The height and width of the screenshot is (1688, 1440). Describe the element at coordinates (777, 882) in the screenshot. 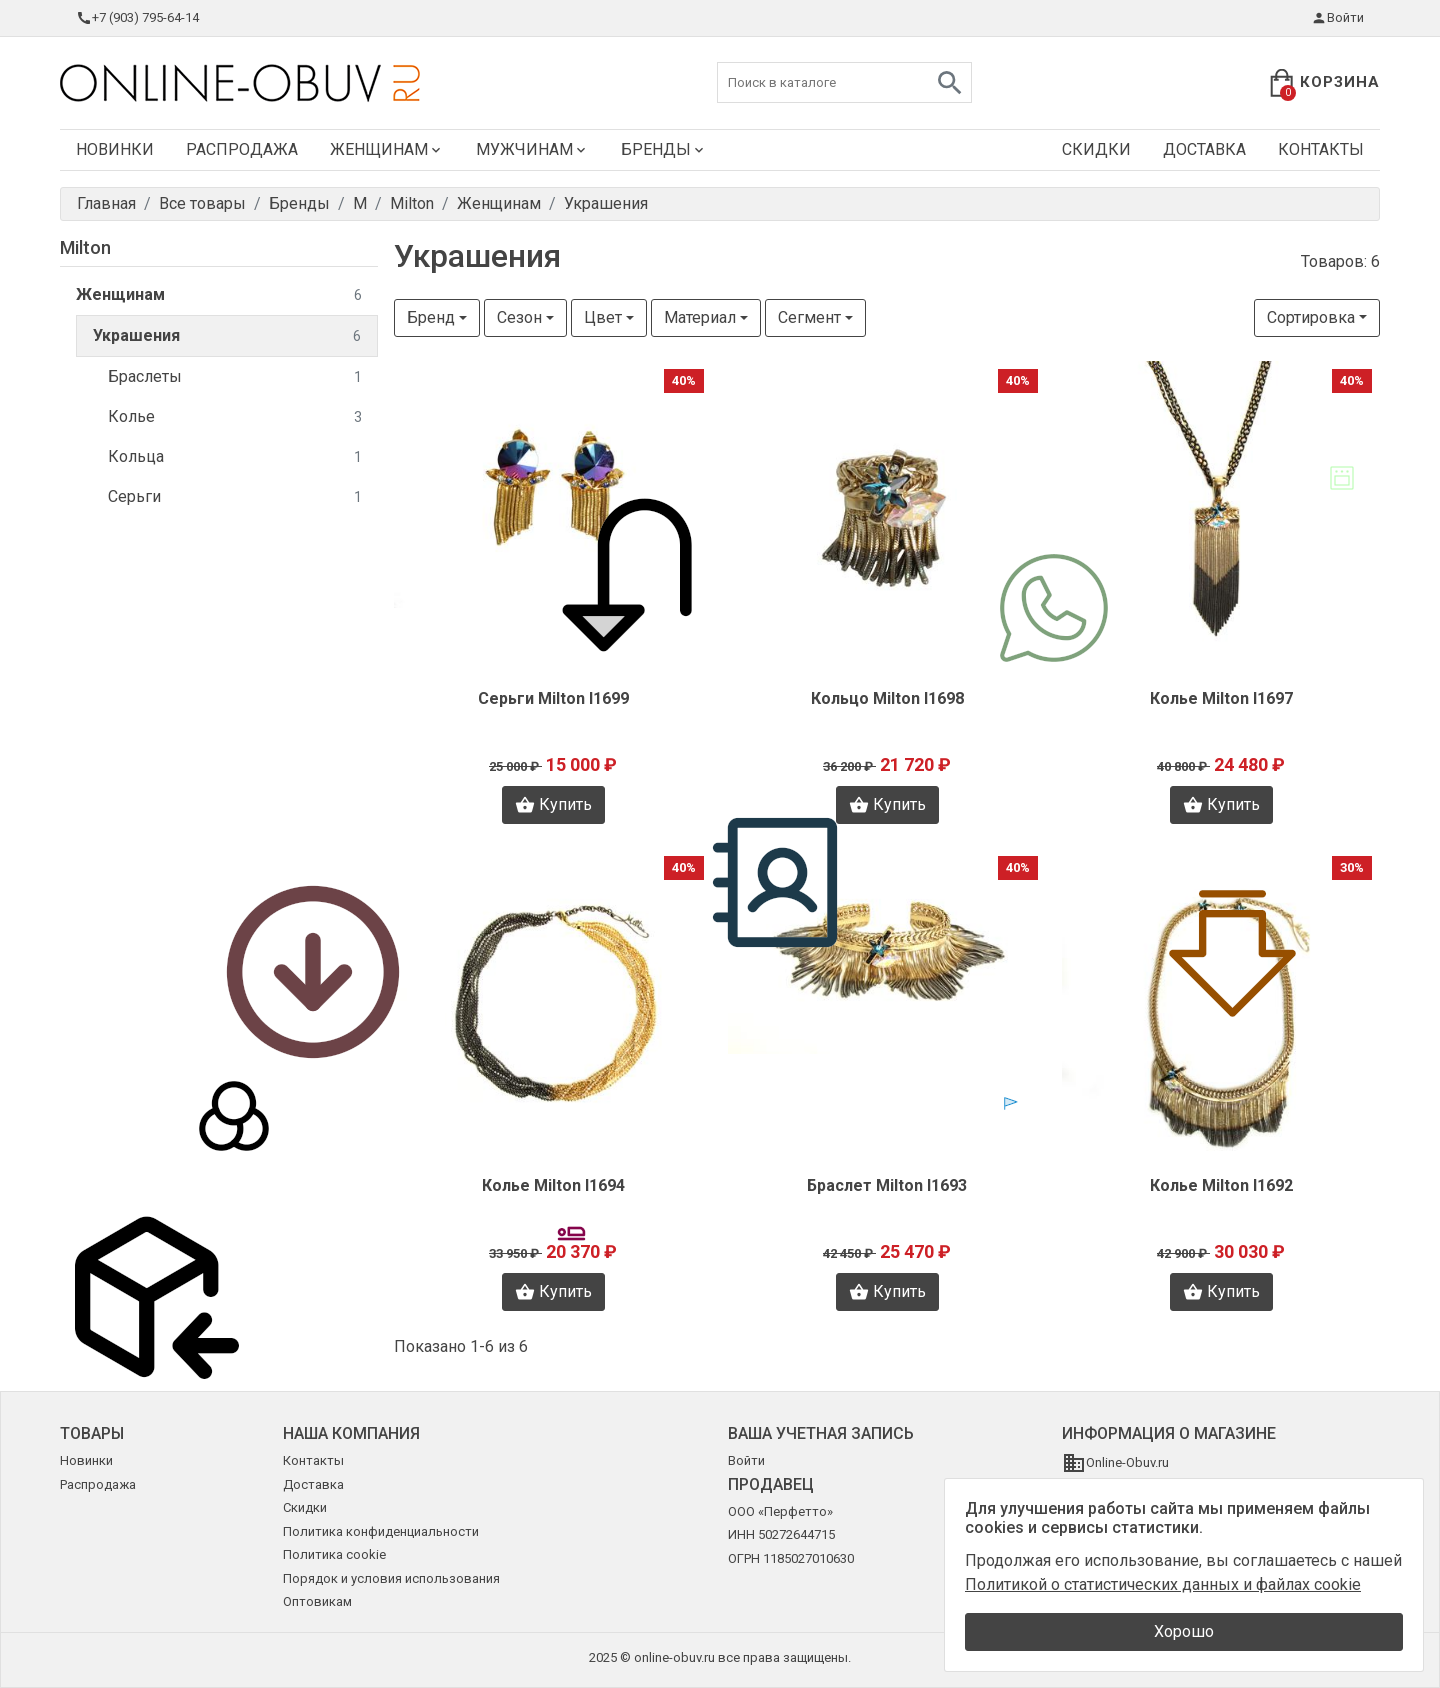

I see `open your contacts list` at that location.